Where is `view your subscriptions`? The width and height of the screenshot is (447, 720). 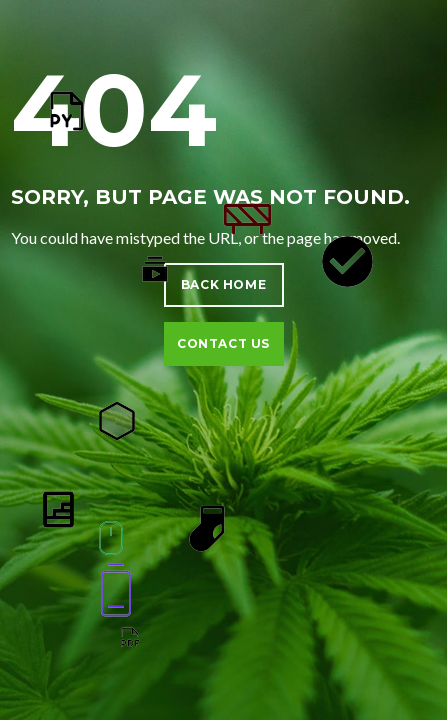 view your subscriptions is located at coordinates (155, 269).